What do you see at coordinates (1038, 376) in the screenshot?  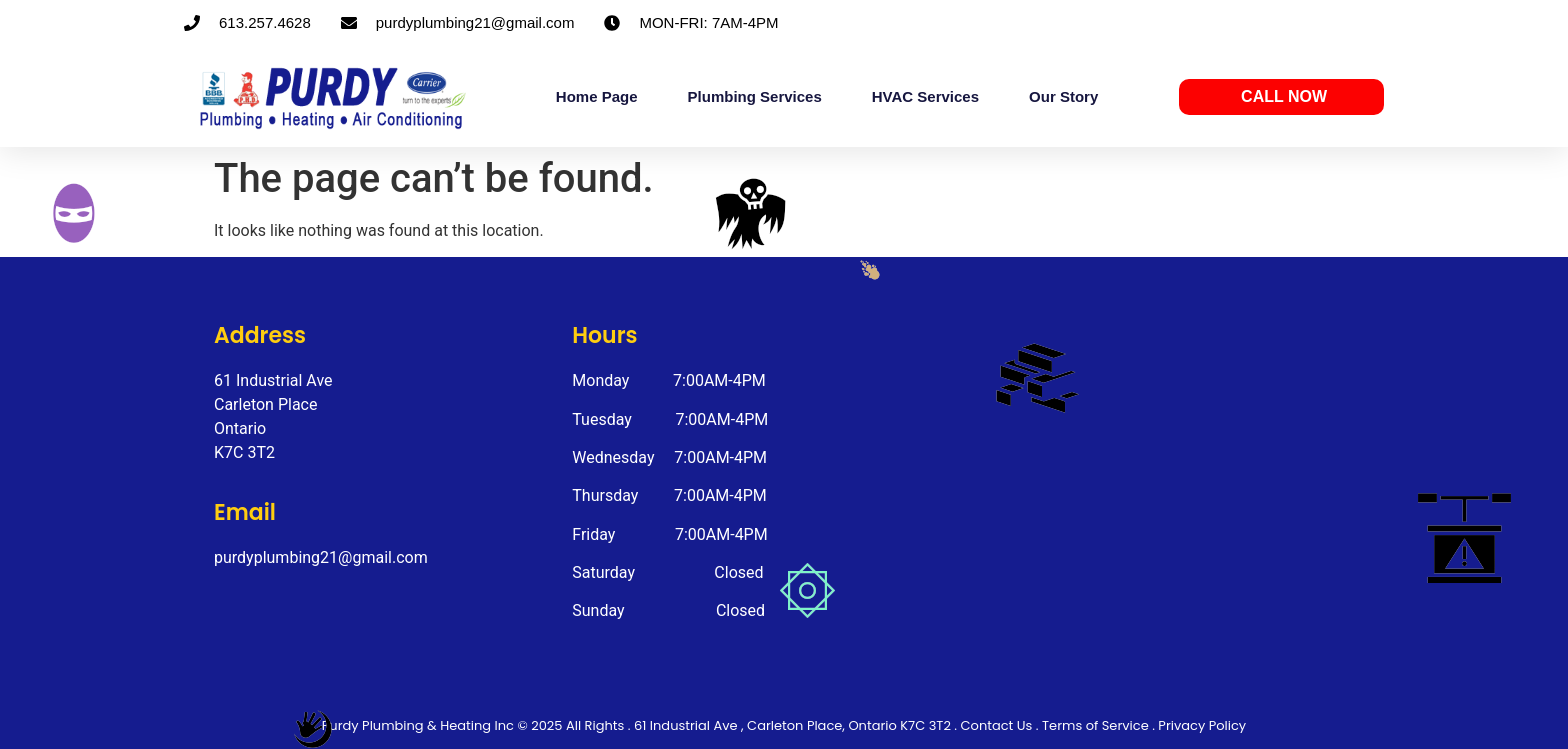 I see `construction or building materials inventory` at bounding box center [1038, 376].